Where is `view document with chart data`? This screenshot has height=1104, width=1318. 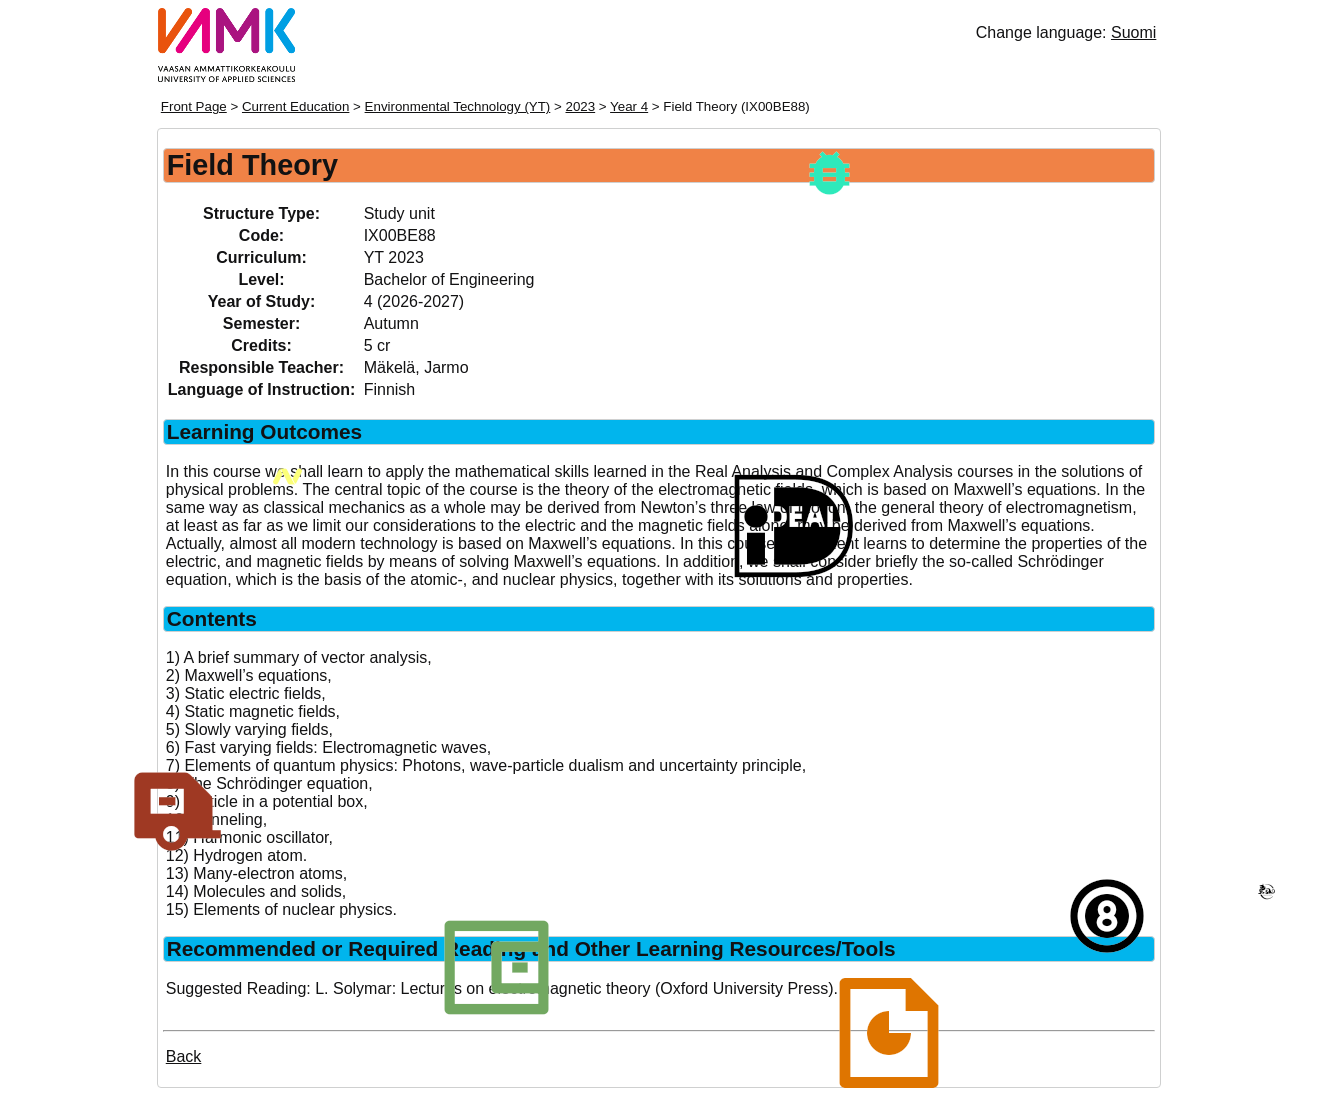
view document with chart data is located at coordinates (889, 1033).